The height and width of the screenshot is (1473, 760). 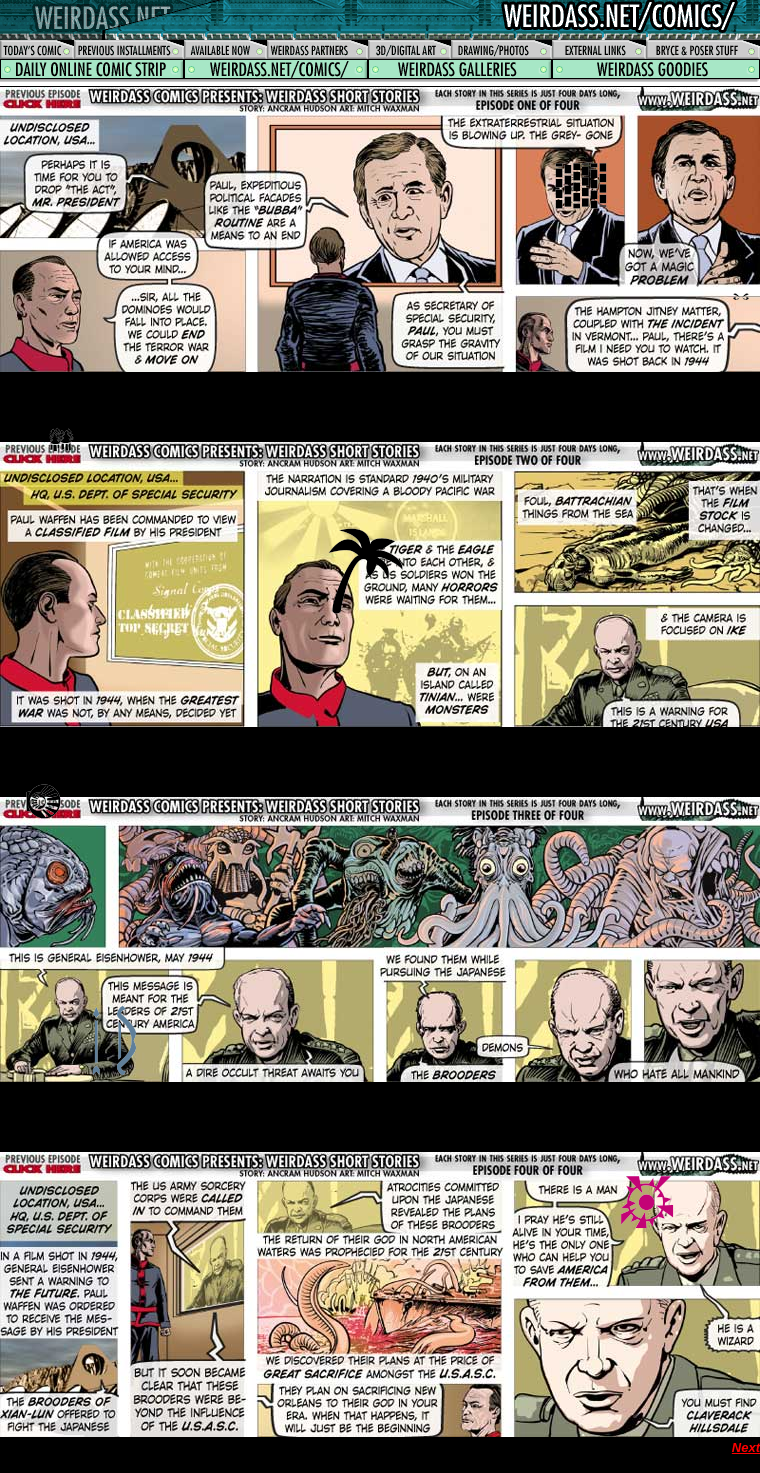 I want to click on view half-year calendar overview, so click(x=581, y=185).